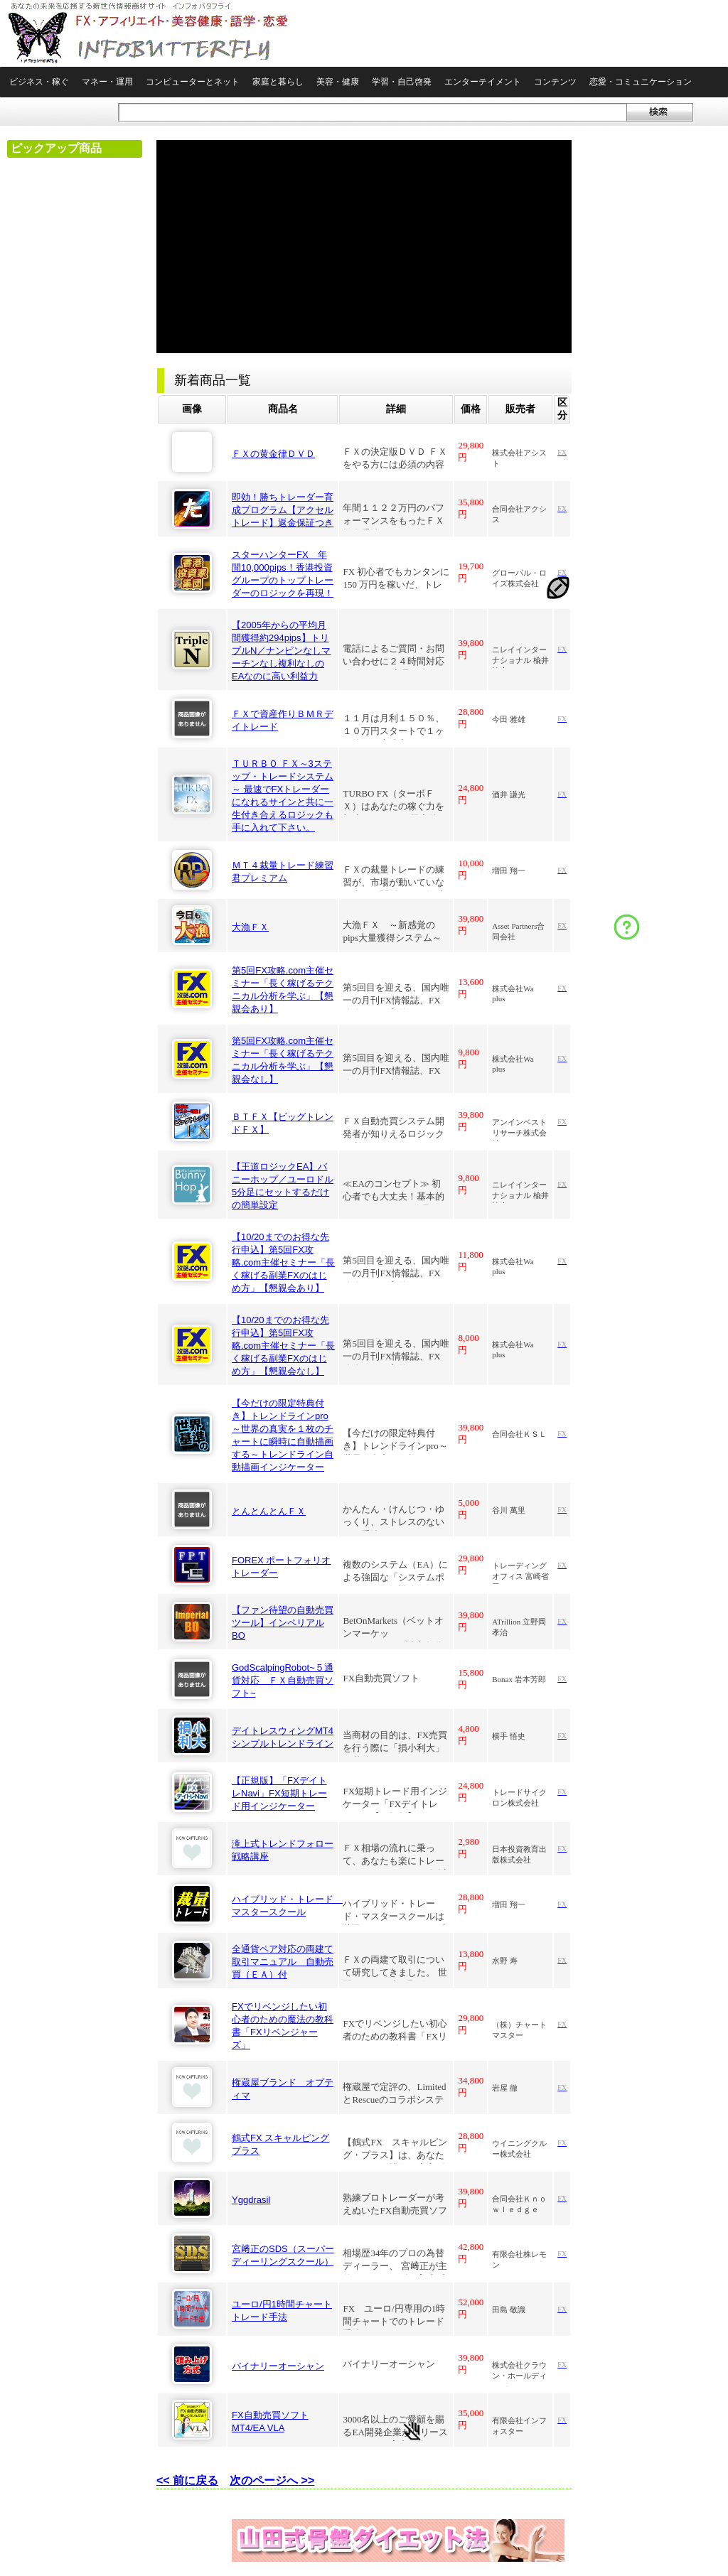 The height and width of the screenshot is (2576, 728). I want to click on do not touch or interact with this item, so click(412, 2431).